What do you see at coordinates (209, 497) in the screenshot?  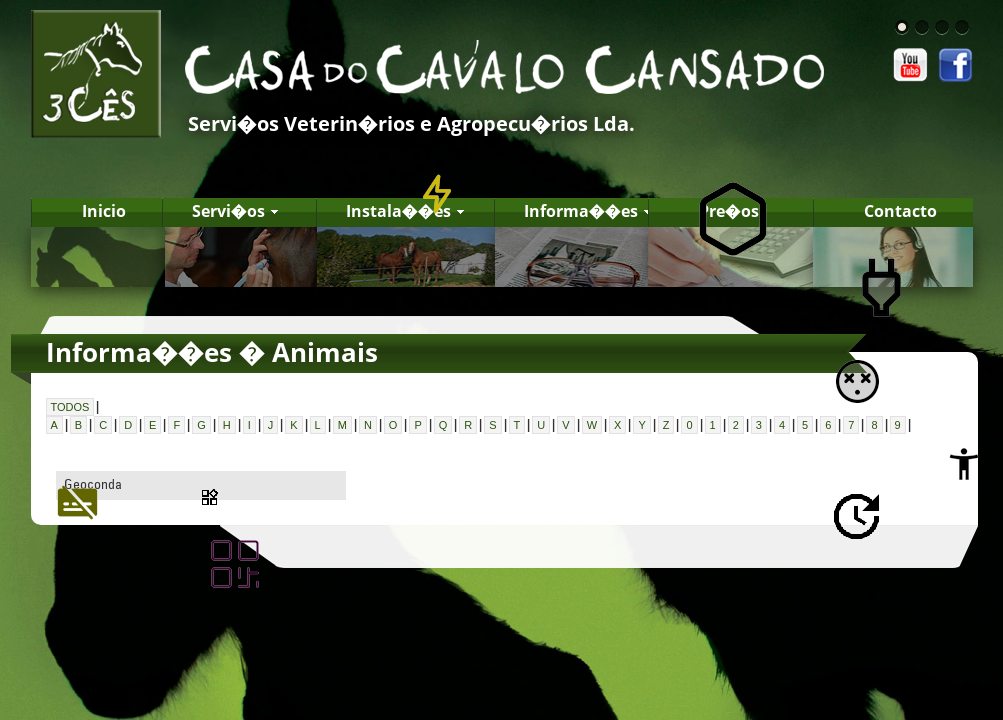 I see `access widgets or mini-apps` at bounding box center [209, 497].